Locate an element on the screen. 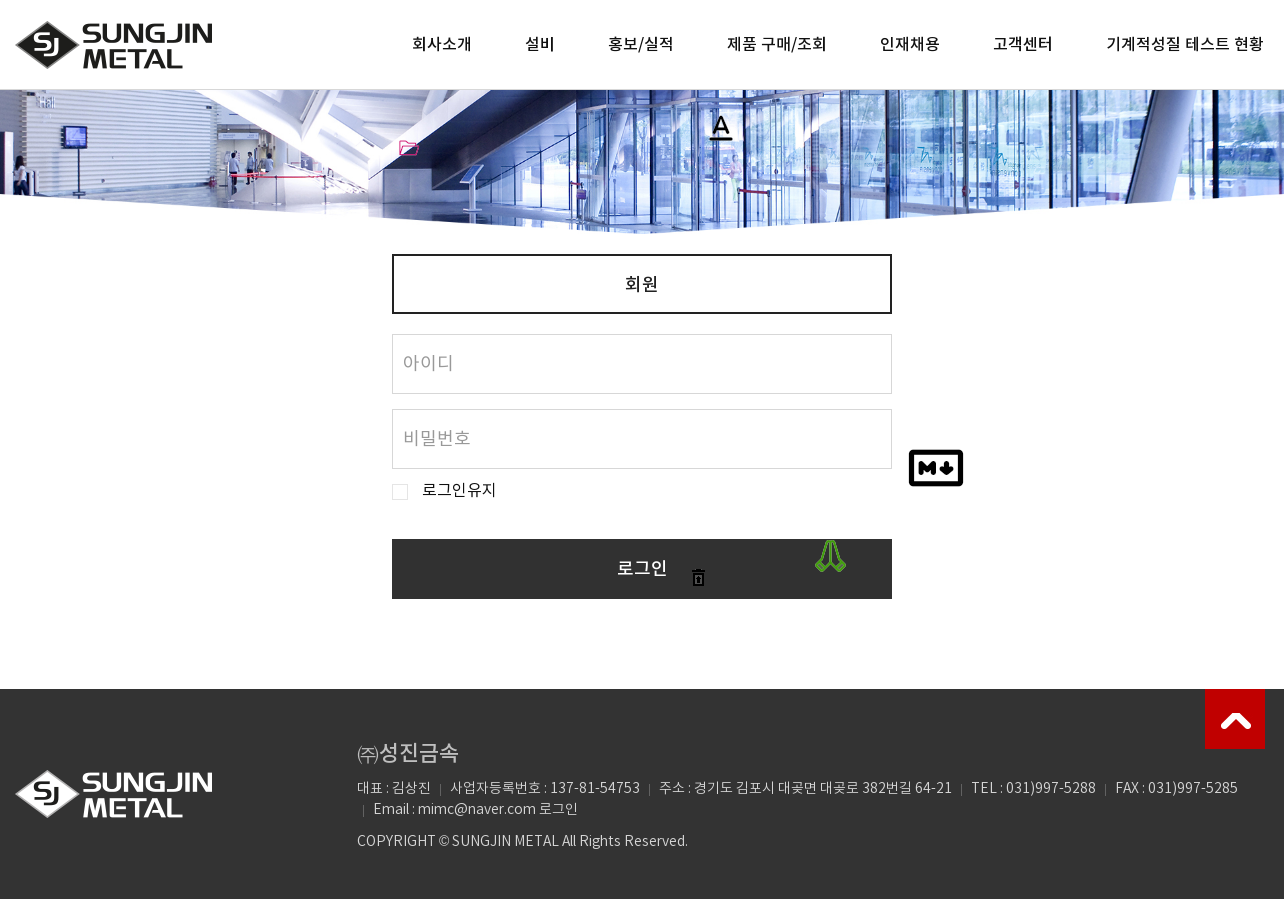 The image size is (1284, 899). open folder to view contents is located at coordinates (408, 147).